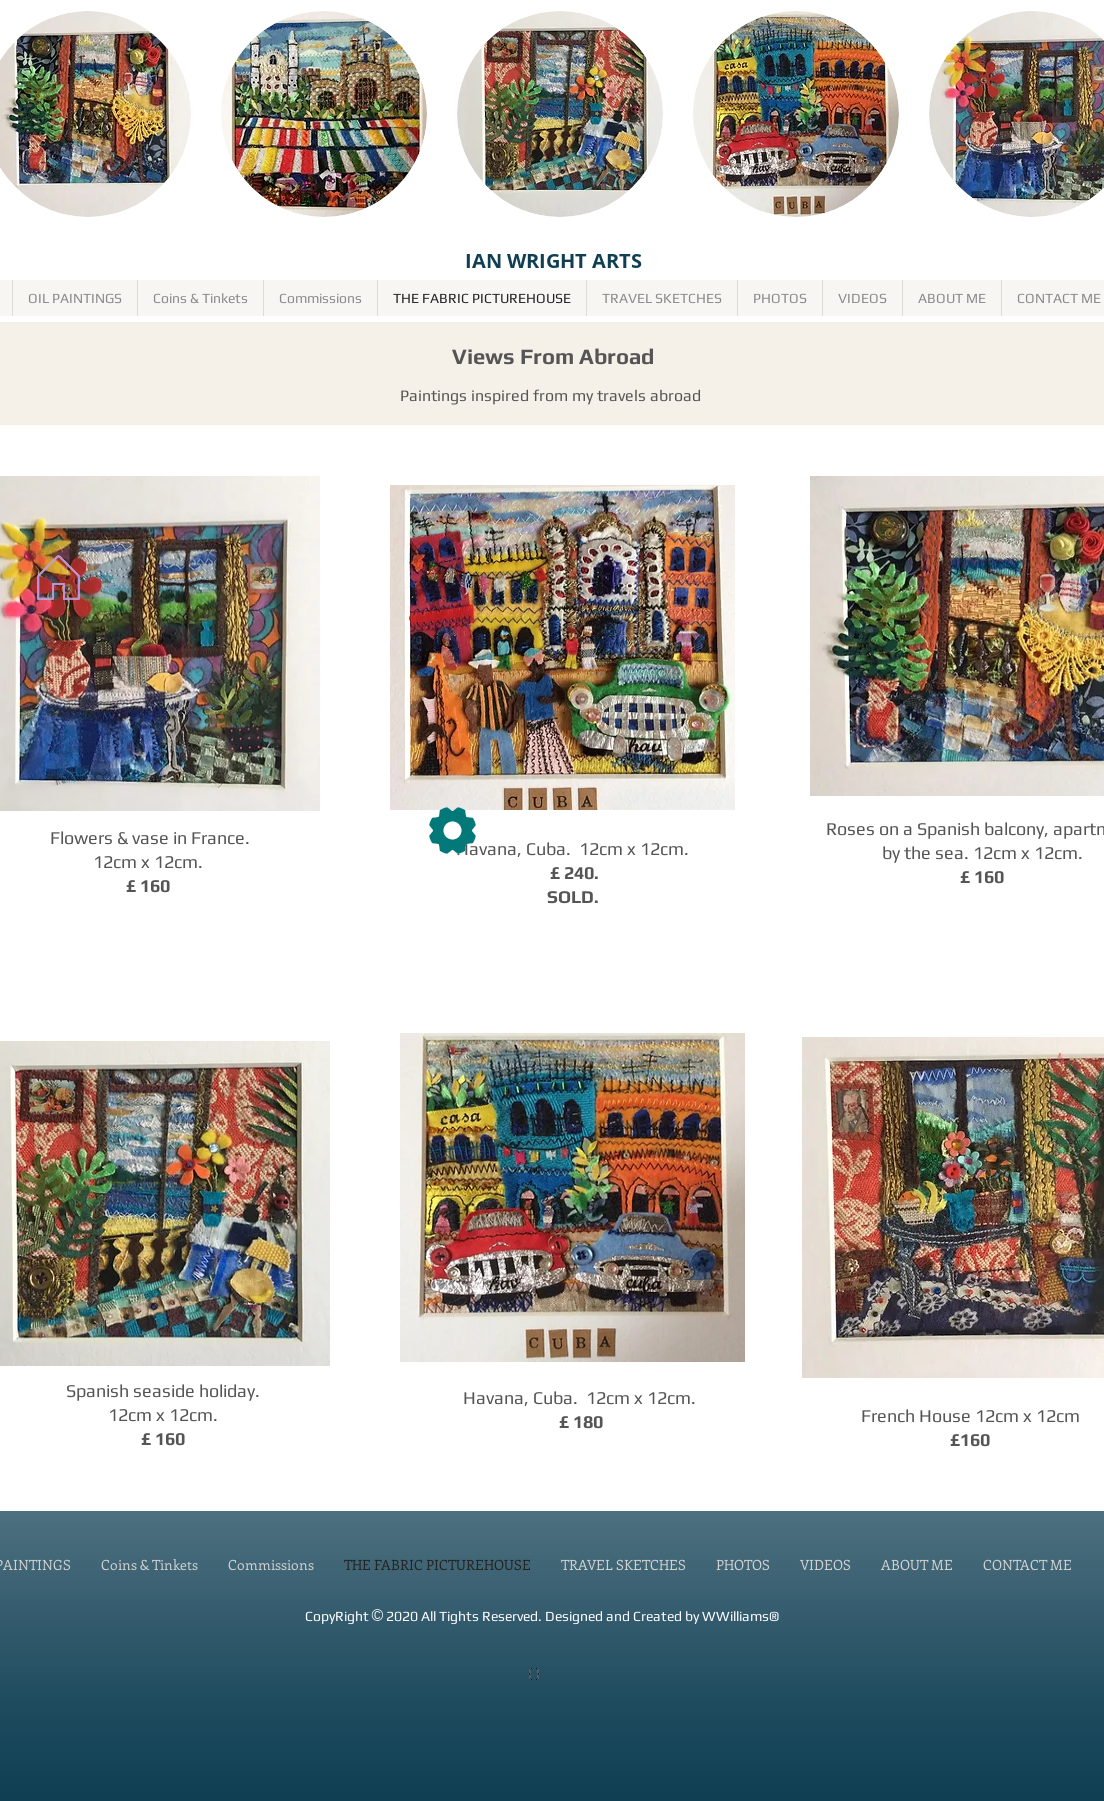  Describe the element at coordinates (534, 1674) in the screenshot. I see `indicates a namespace or module in code` at that location.